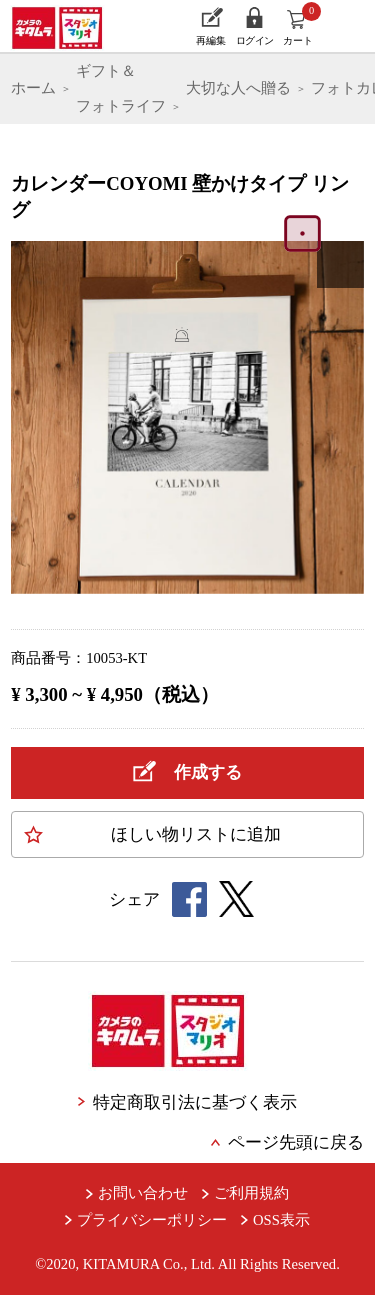 The width and height of the screenshot is (375, 1295). What do you see at coordinates (182, 336) in the screenshot?
I see `indicates an active alert or warning` at bounding box center [182, 336].